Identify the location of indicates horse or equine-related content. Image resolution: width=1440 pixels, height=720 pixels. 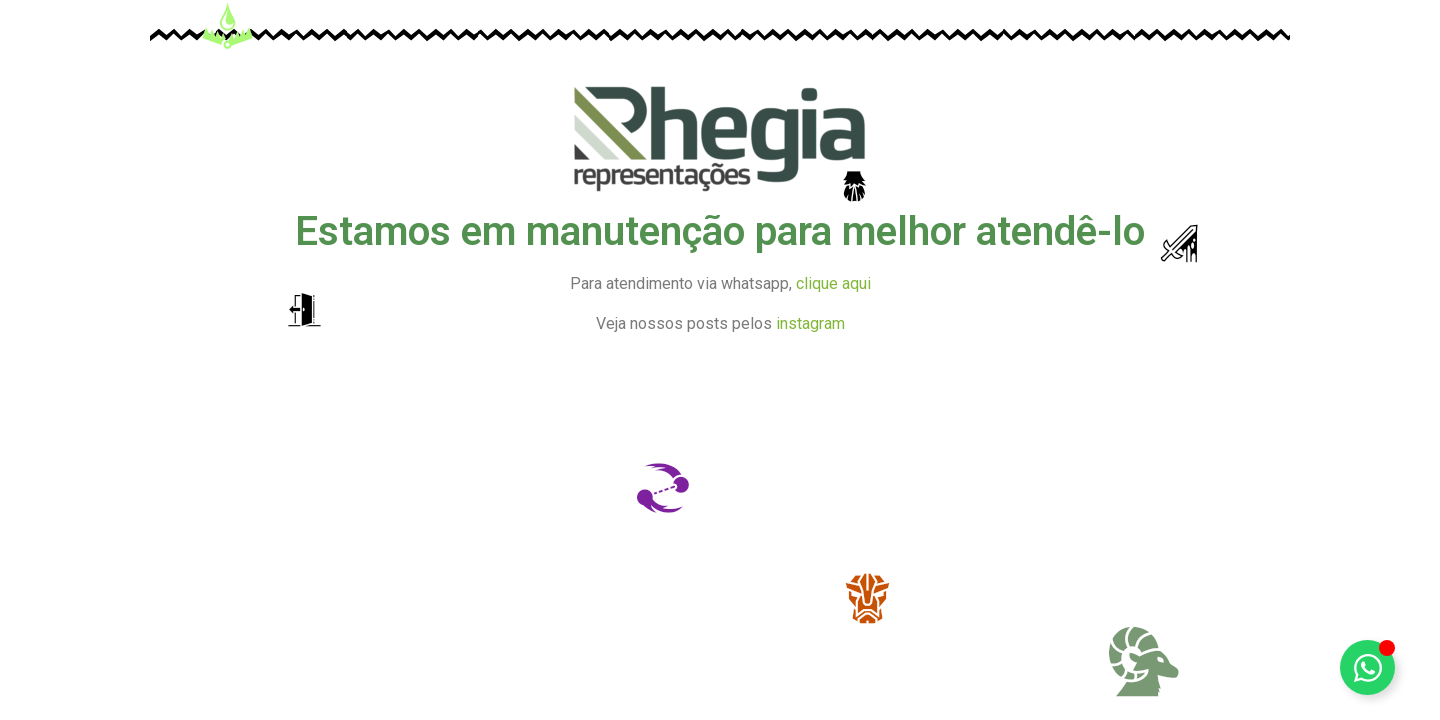
(854, 186).